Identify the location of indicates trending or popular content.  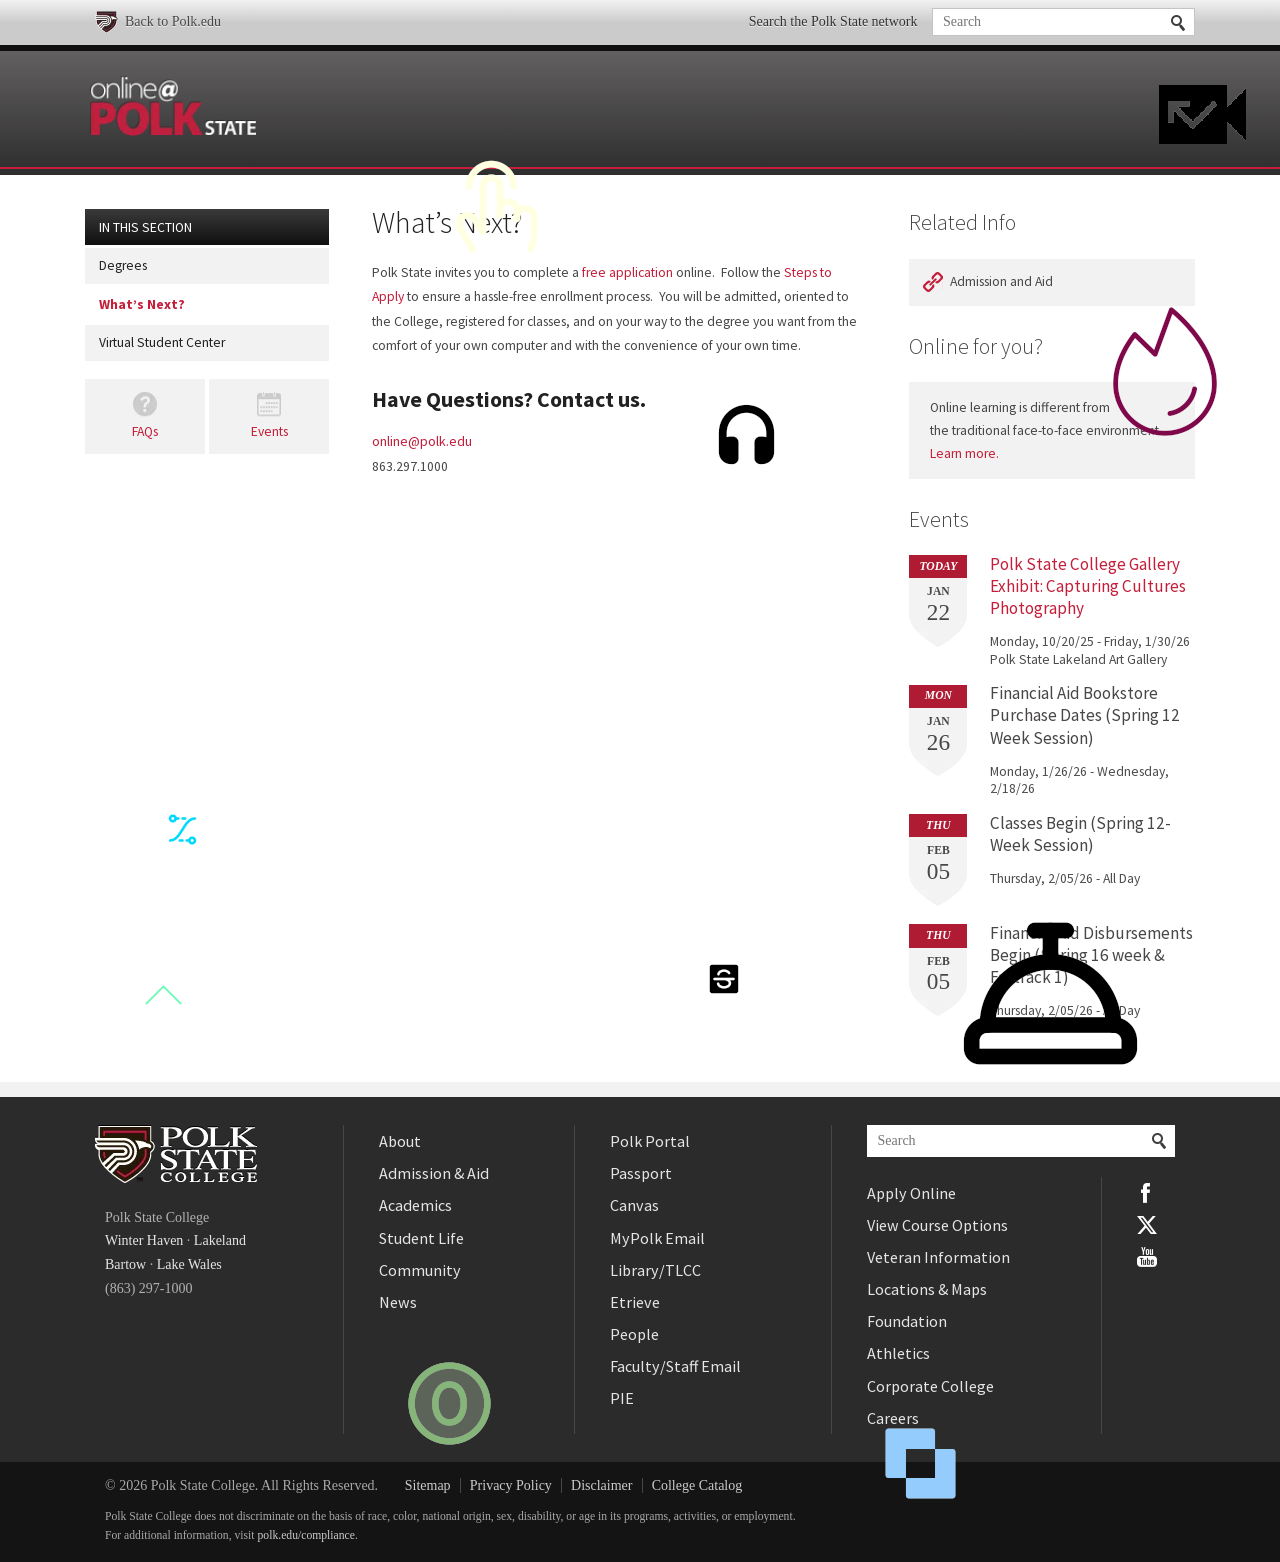
(1165, 374).